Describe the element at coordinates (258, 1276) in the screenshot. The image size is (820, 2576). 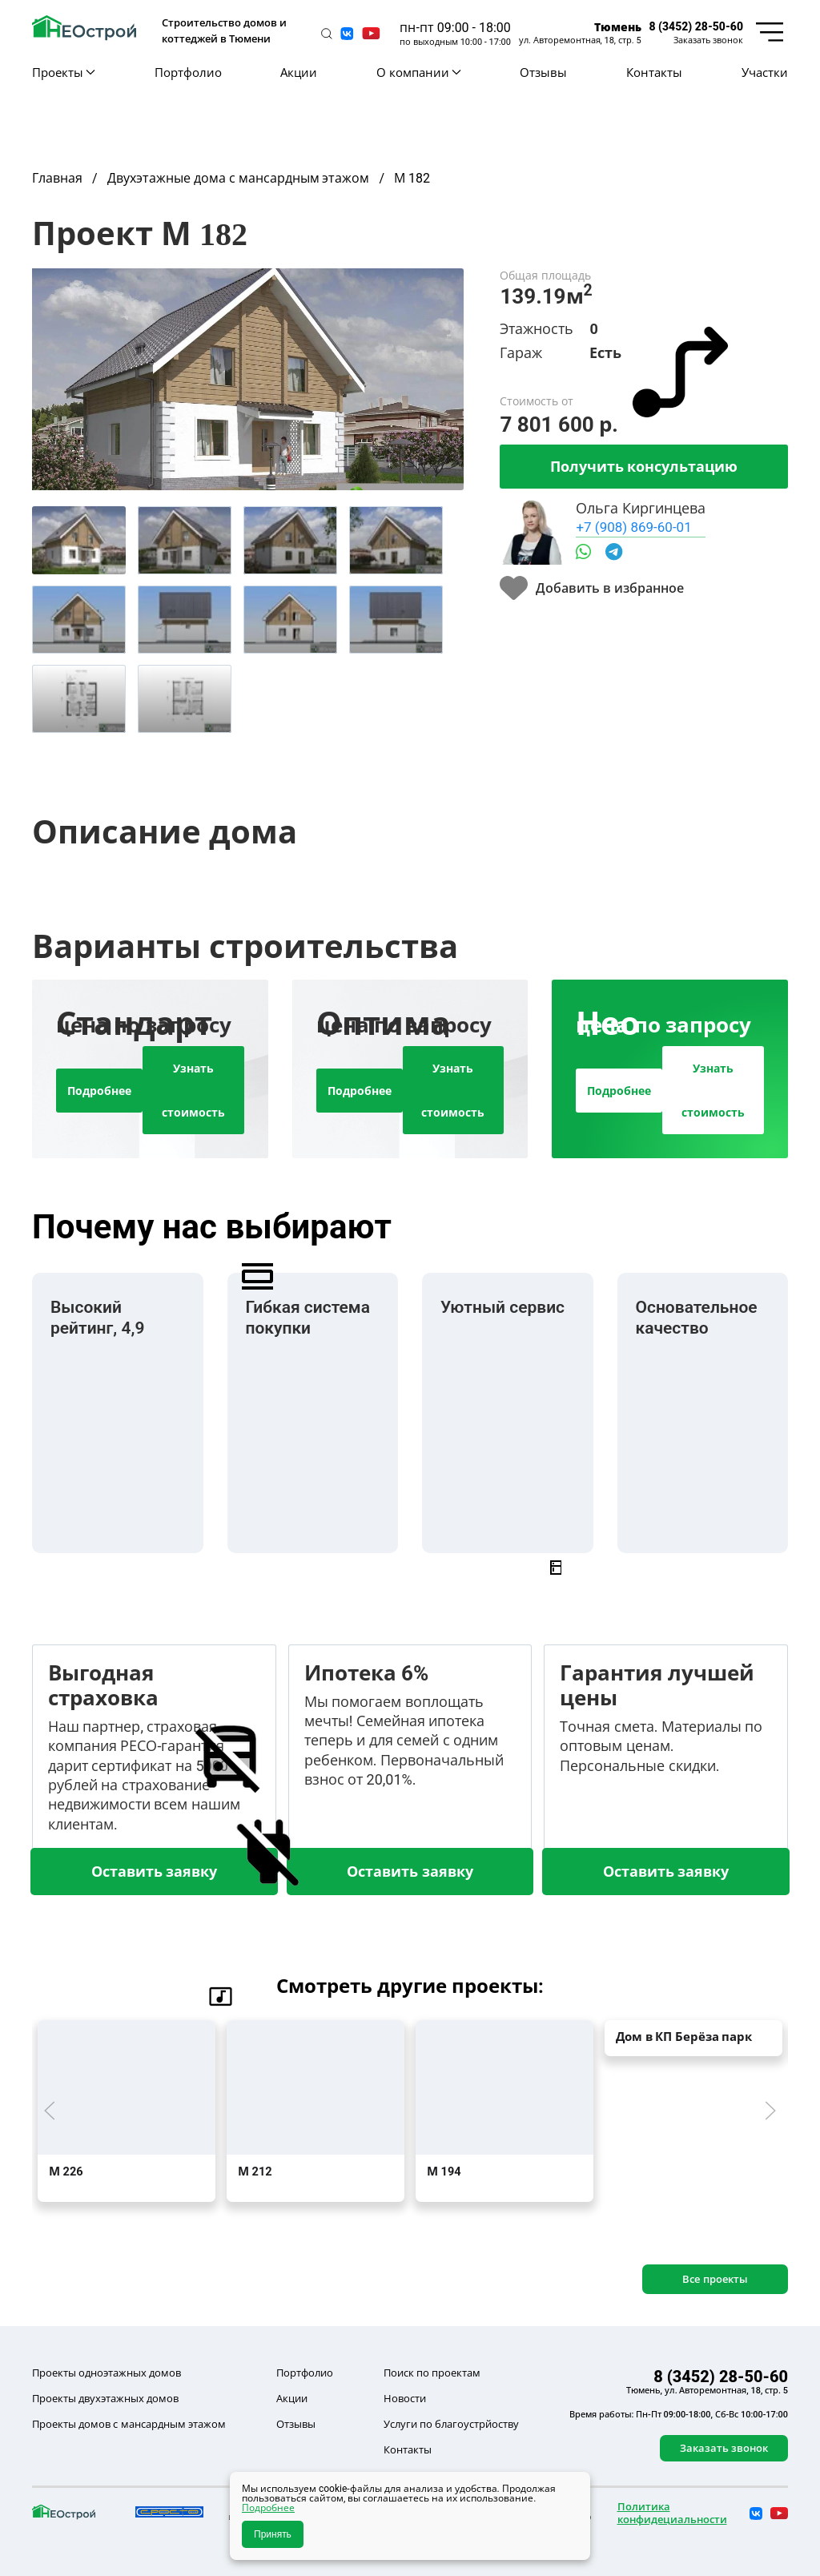
I see `switch to day view in calendar` at that location.